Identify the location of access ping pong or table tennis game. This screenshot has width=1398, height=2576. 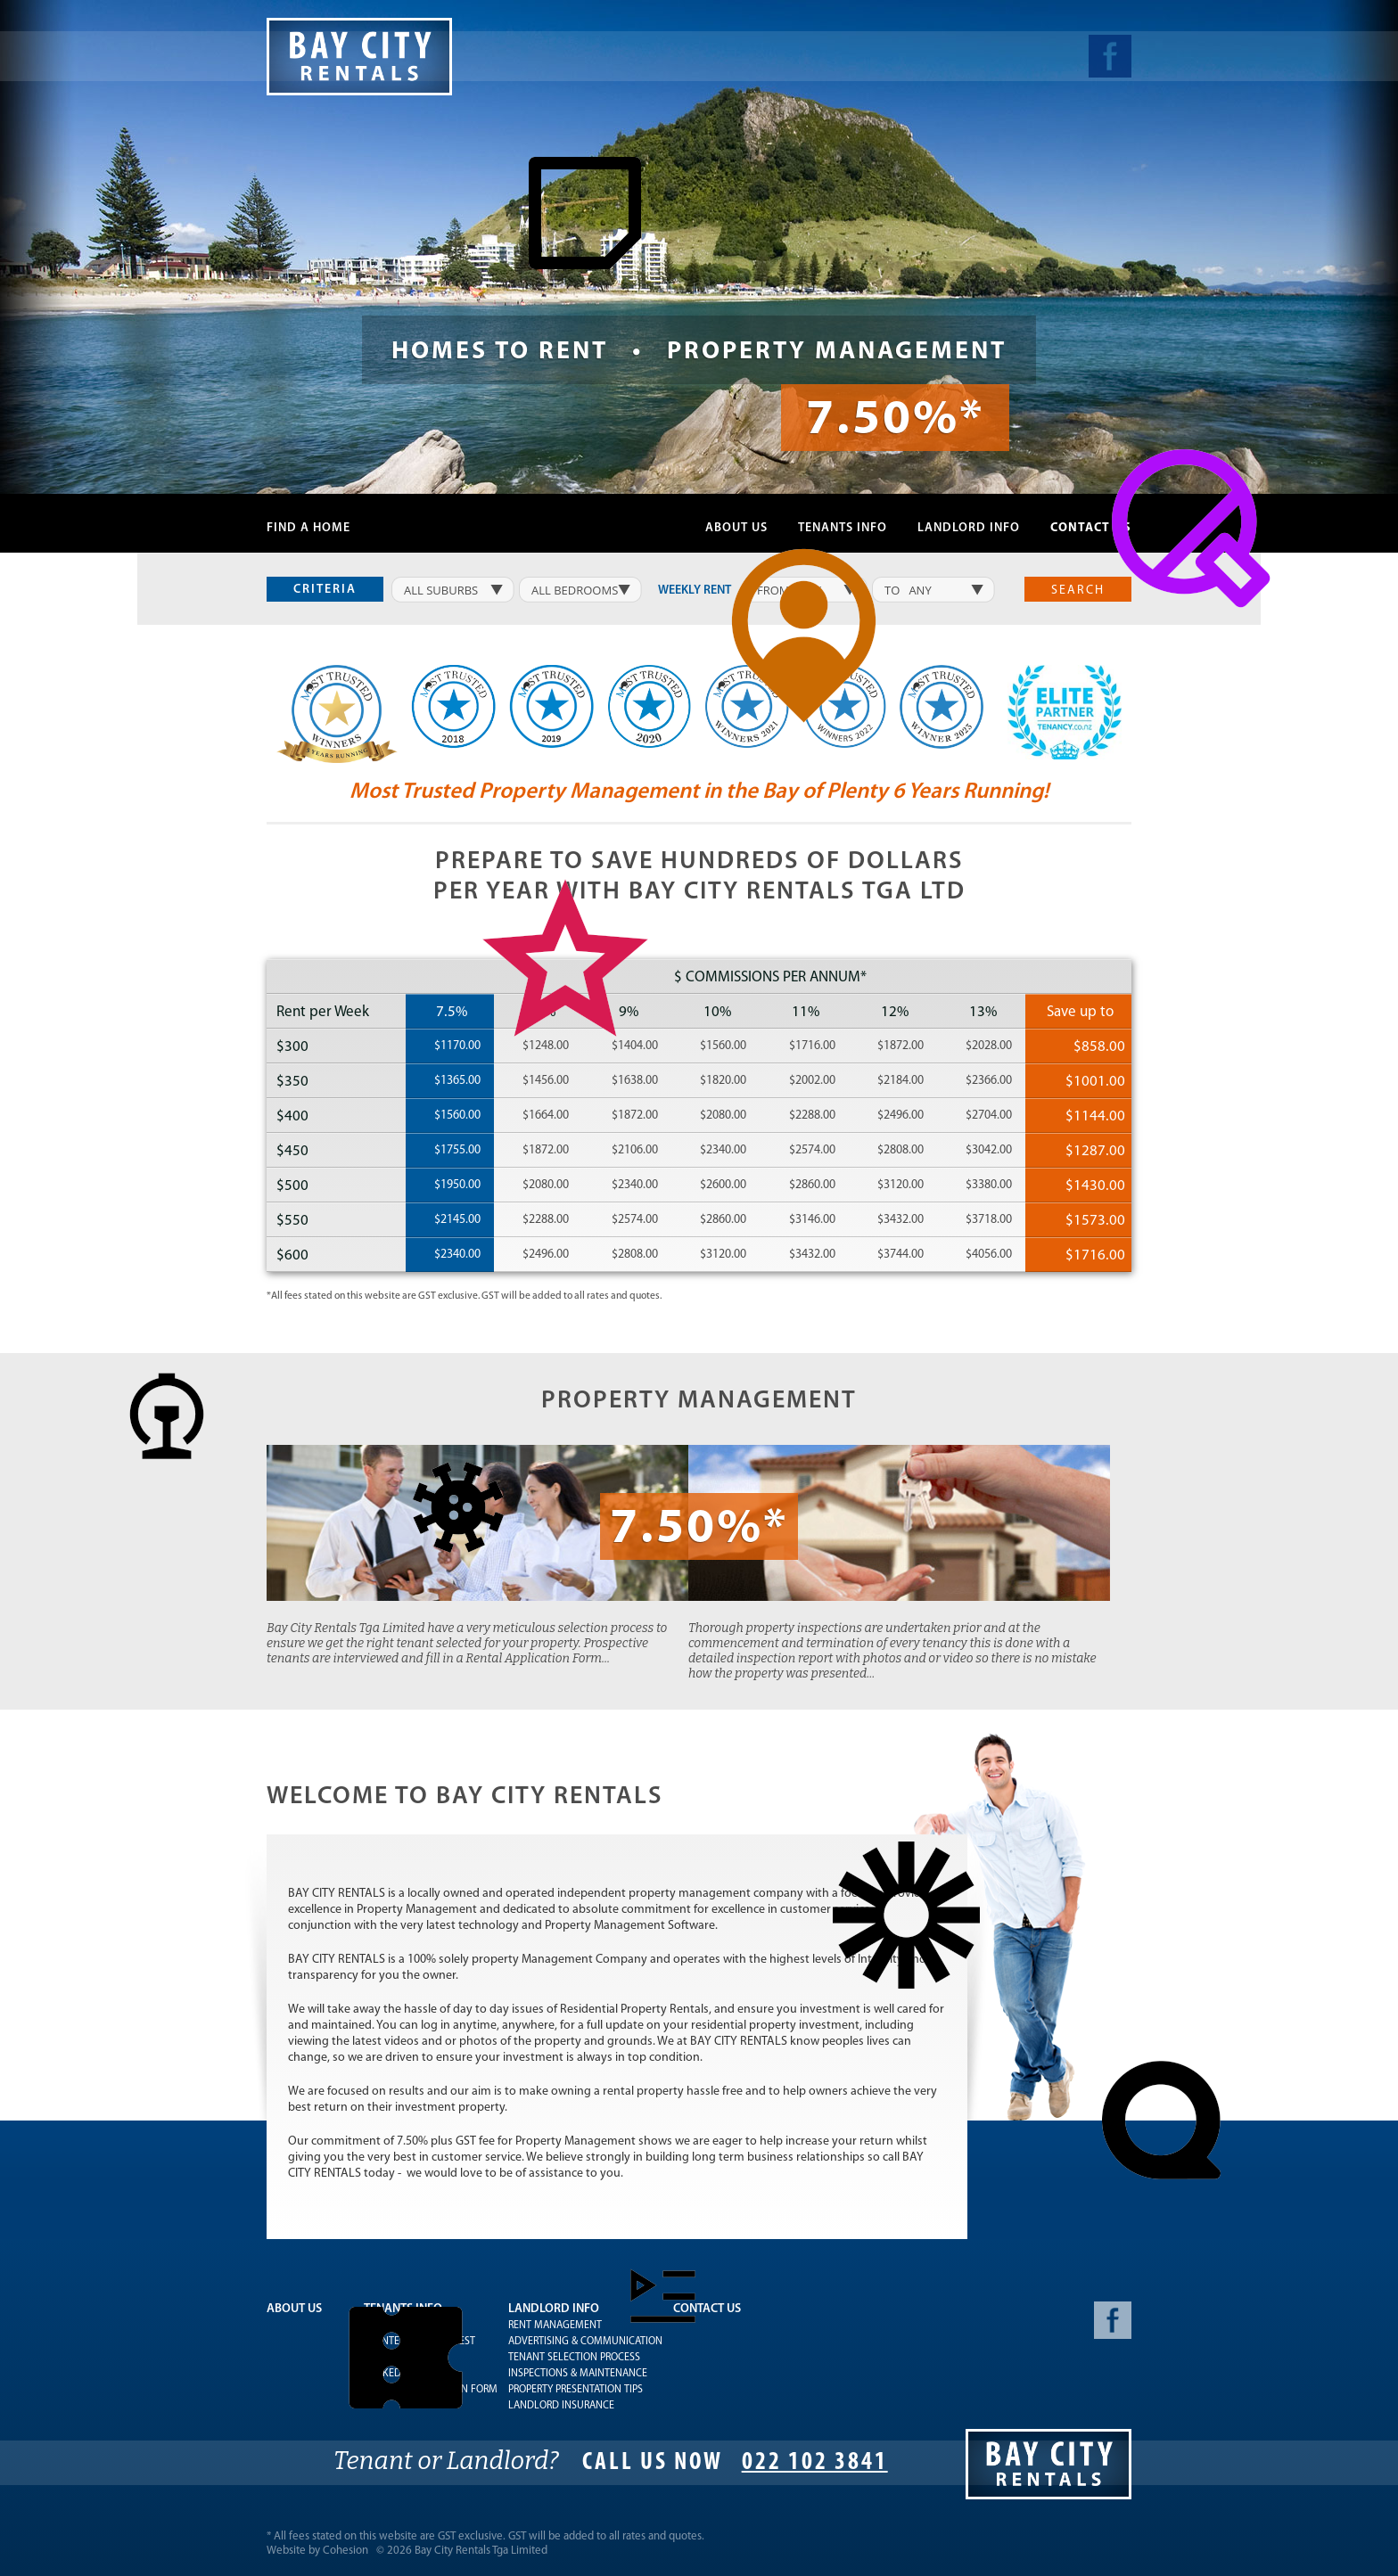
(1188, 525).